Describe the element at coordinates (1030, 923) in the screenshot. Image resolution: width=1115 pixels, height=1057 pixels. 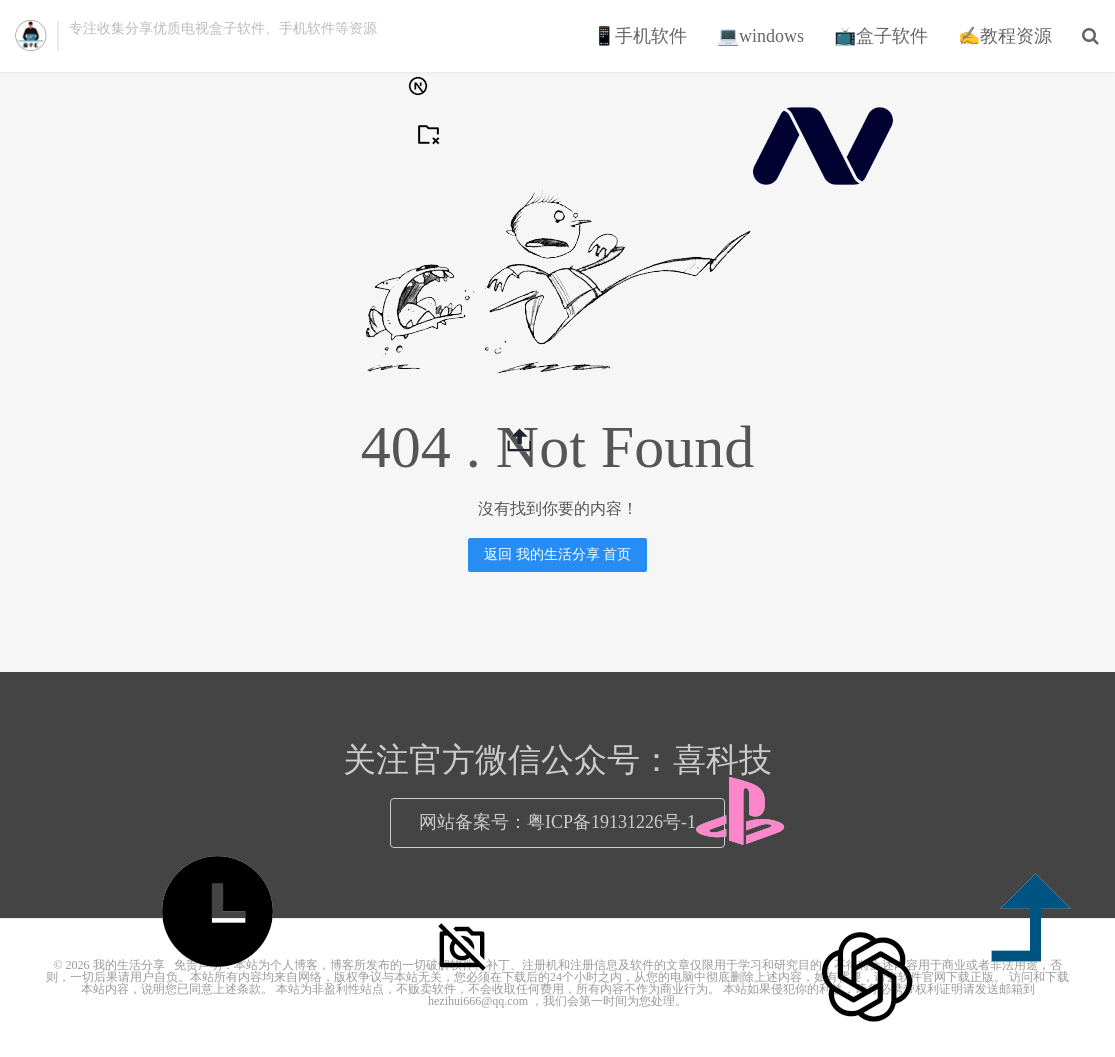
I see `turn right then continue forward` at that location.